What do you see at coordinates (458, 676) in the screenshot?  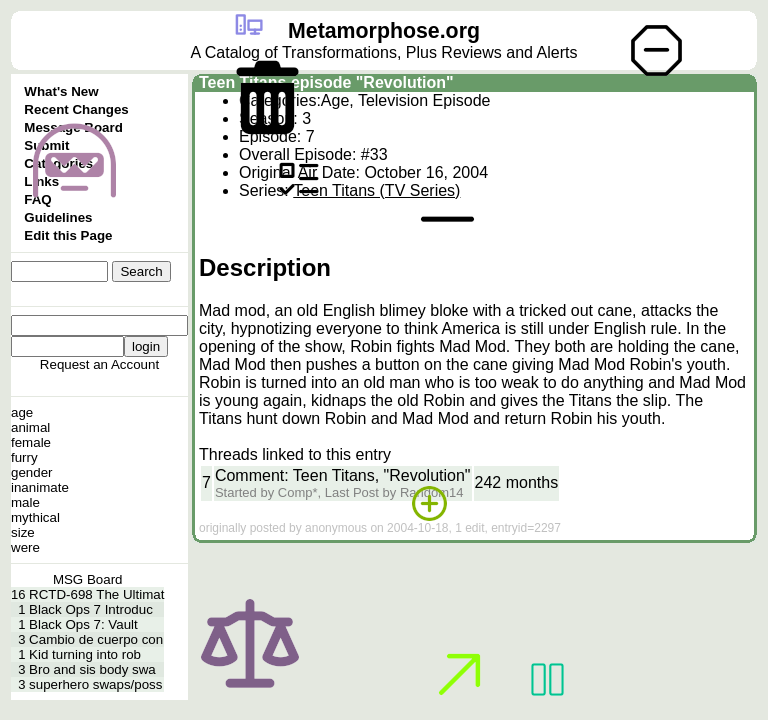 I see `open link in new tab or window` at bounding box center [458, 676].